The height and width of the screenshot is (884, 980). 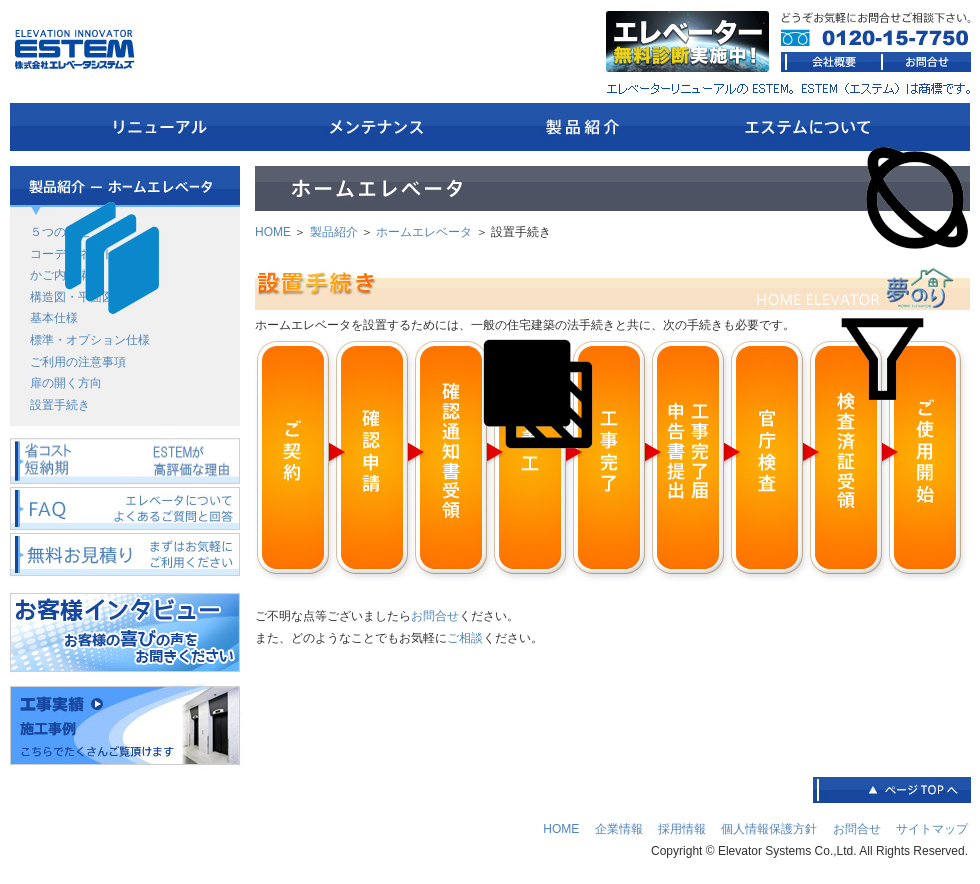 What do you see at coordinates (882, 354) in the screenshot?
I see `filter or sort content` at bounding box center [882, 354].